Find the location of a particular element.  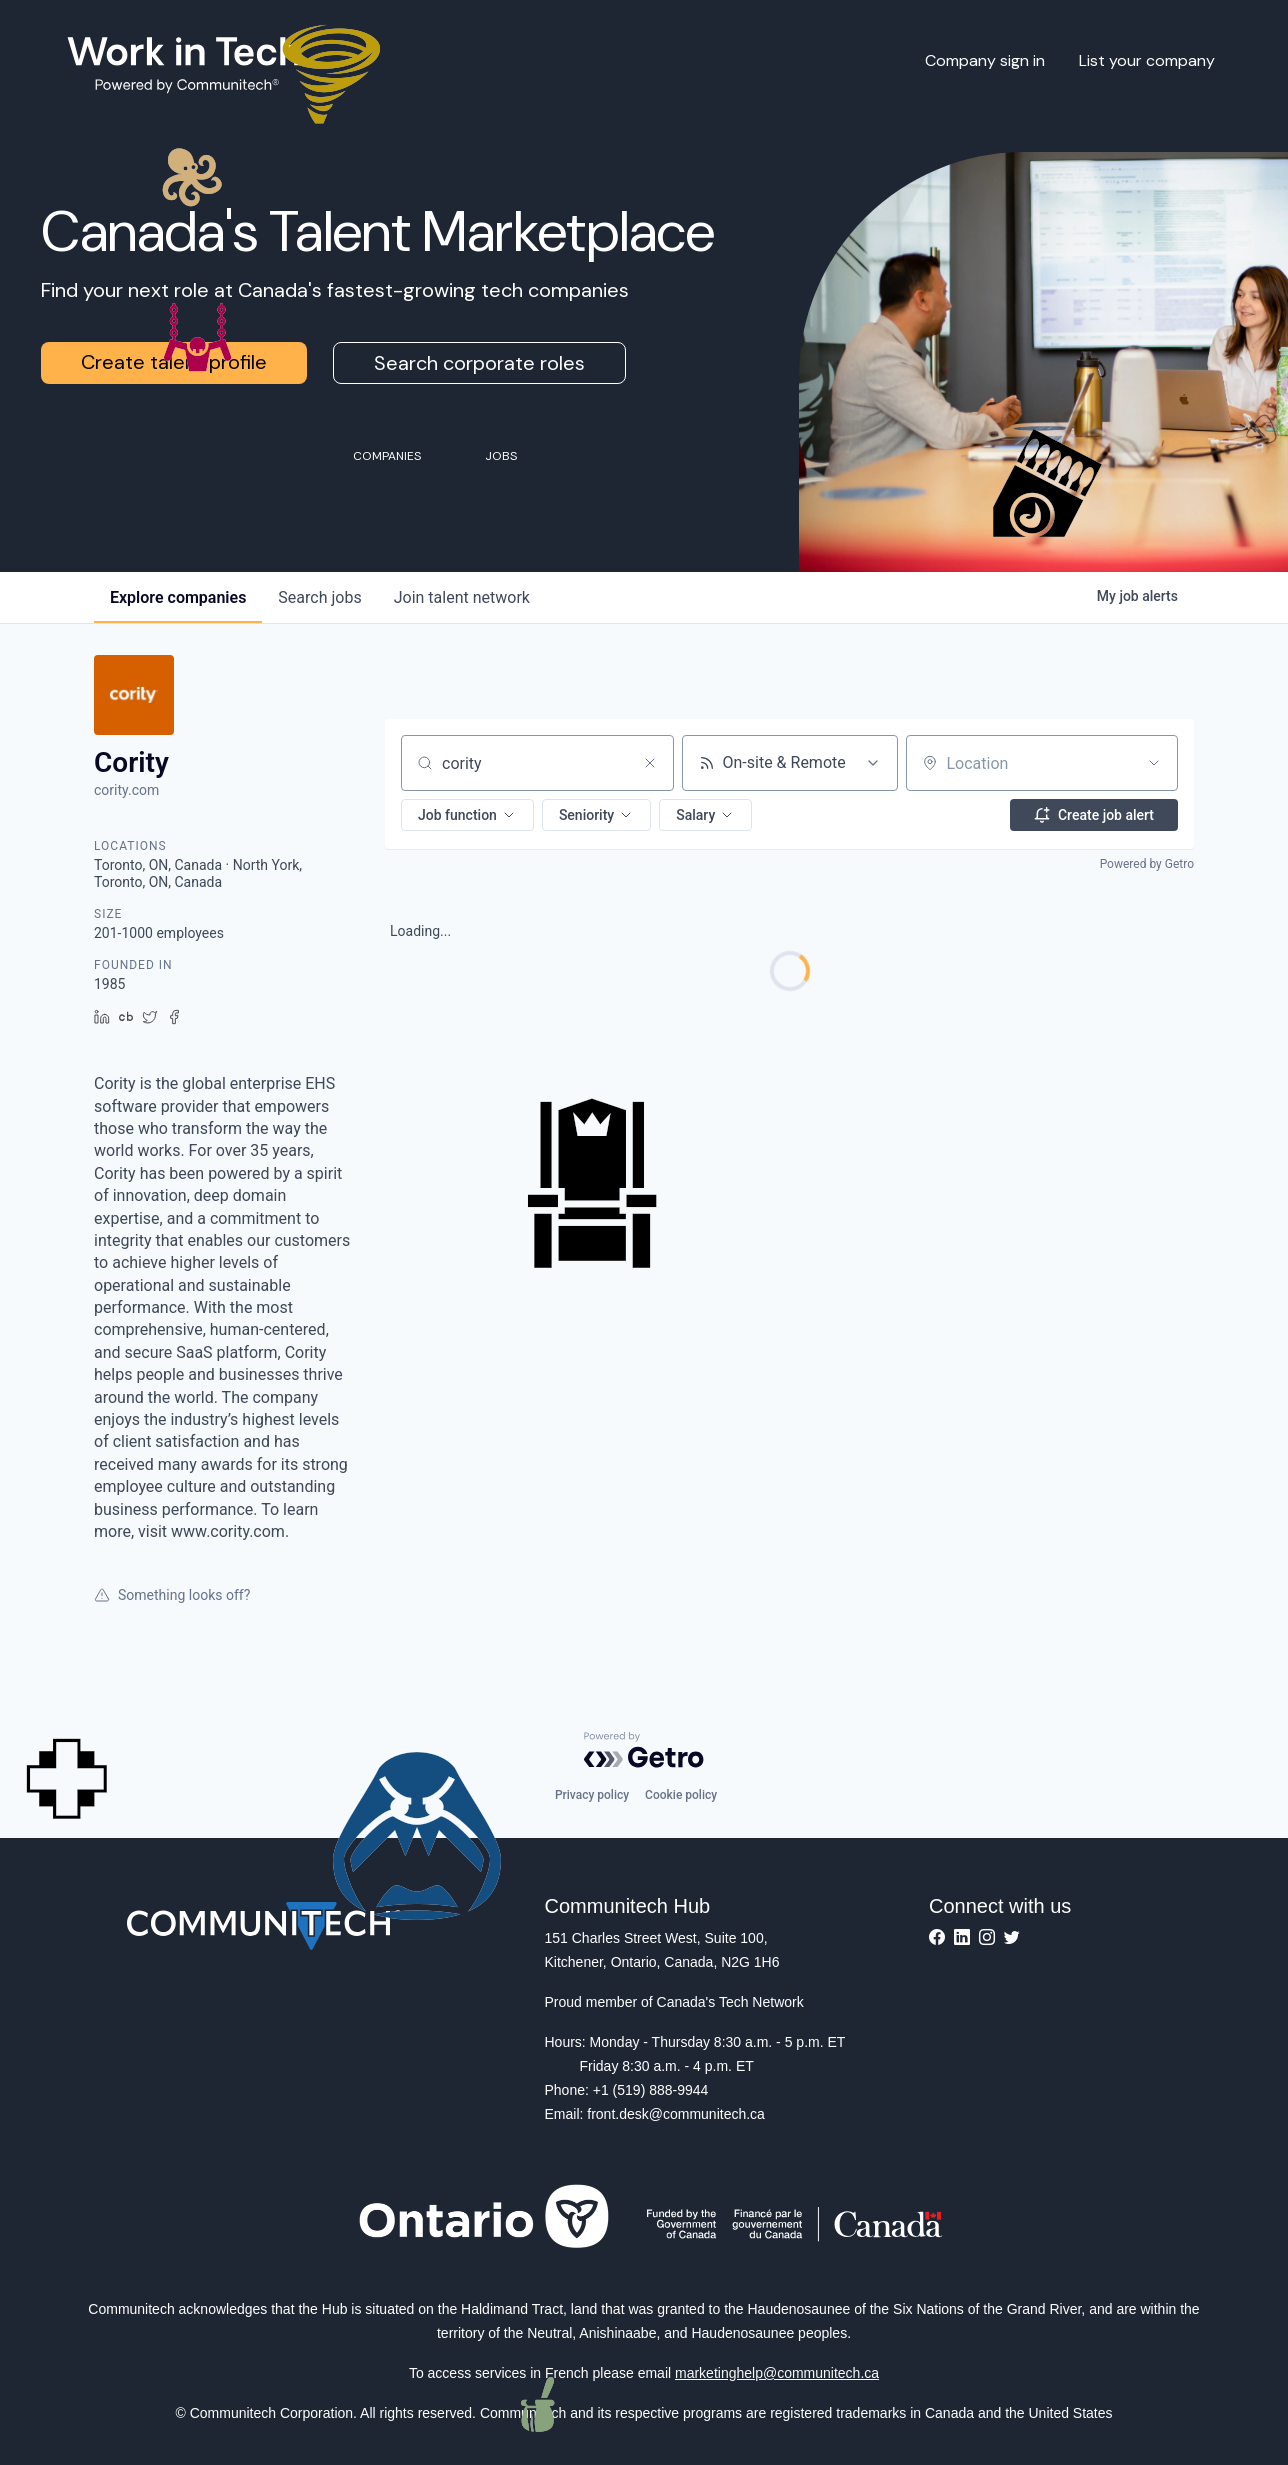

indicates wind or tornado weather condition is located at coordinates (331, 74).